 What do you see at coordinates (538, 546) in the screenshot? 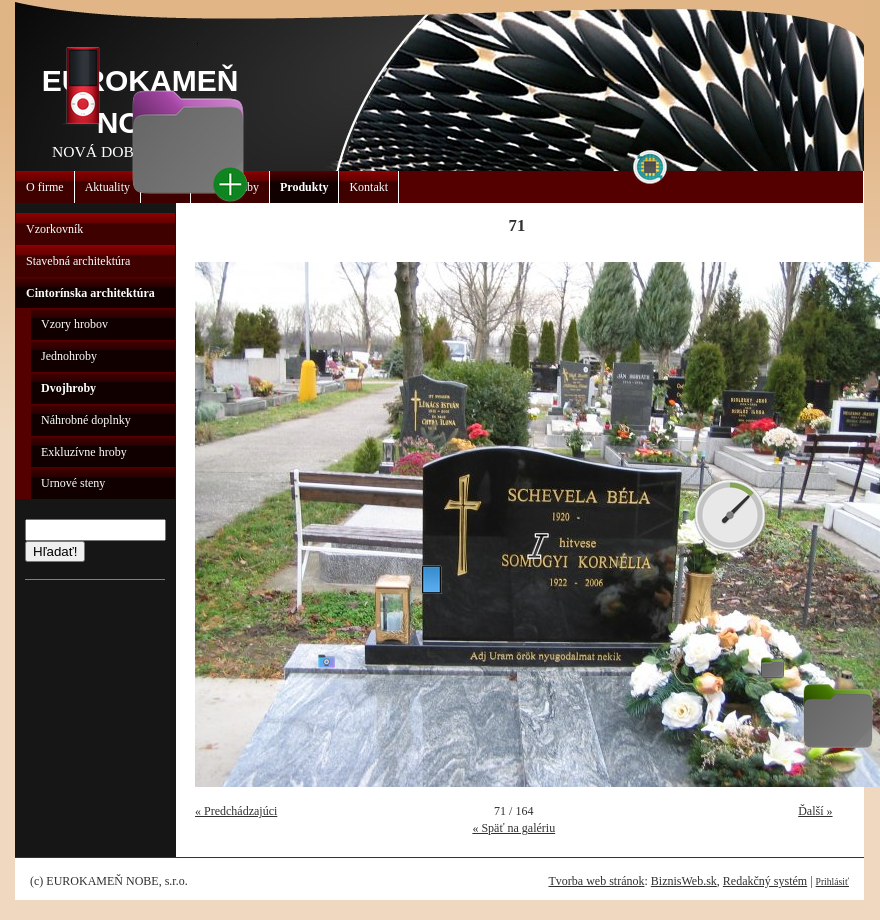
I see `apply italic formatting to selected text` at bounding box center [538, 546].